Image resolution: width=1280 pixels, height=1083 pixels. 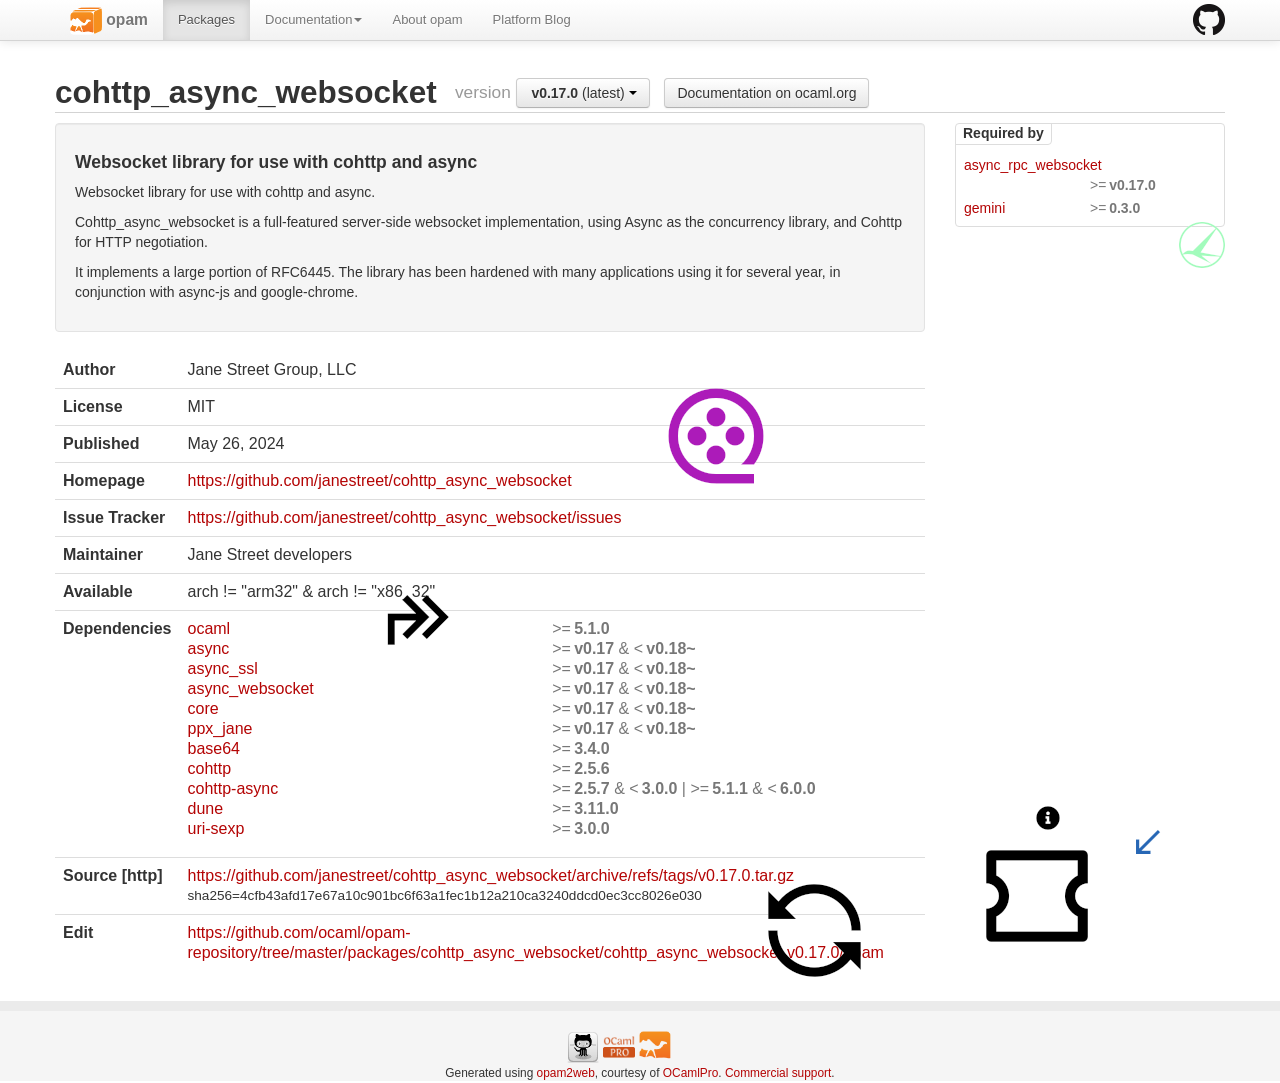 I want to click on forward message or content, so click(x=415, y=620).